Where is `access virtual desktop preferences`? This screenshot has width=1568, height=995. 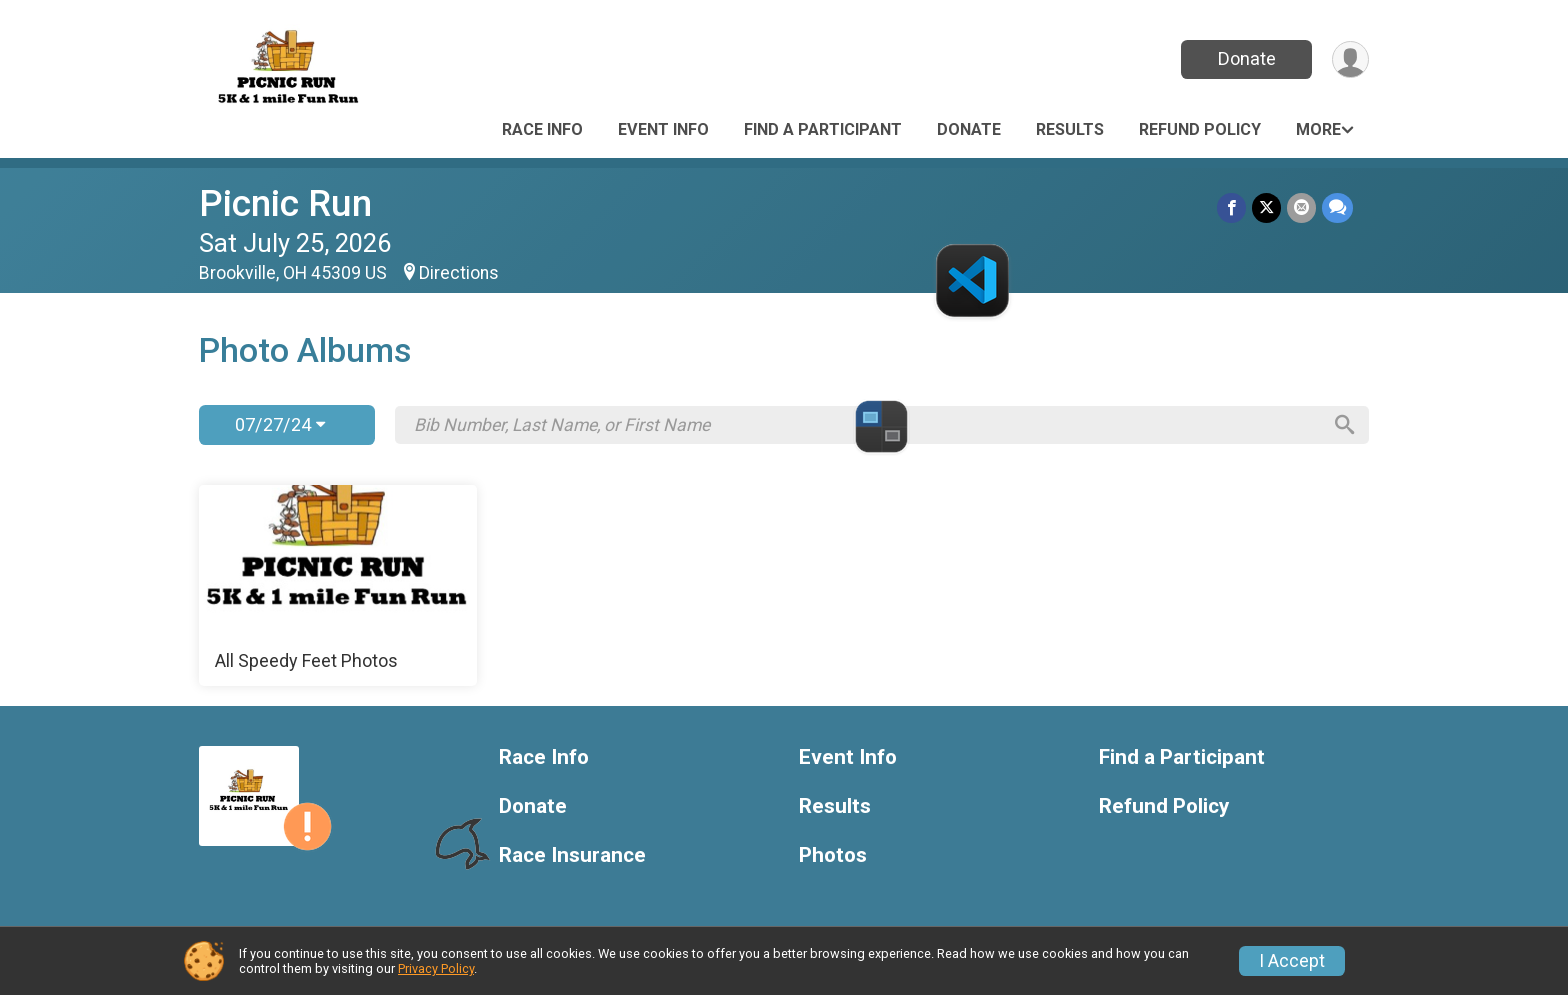 access virtual desktop preferences is located at coordinates (881, 427).